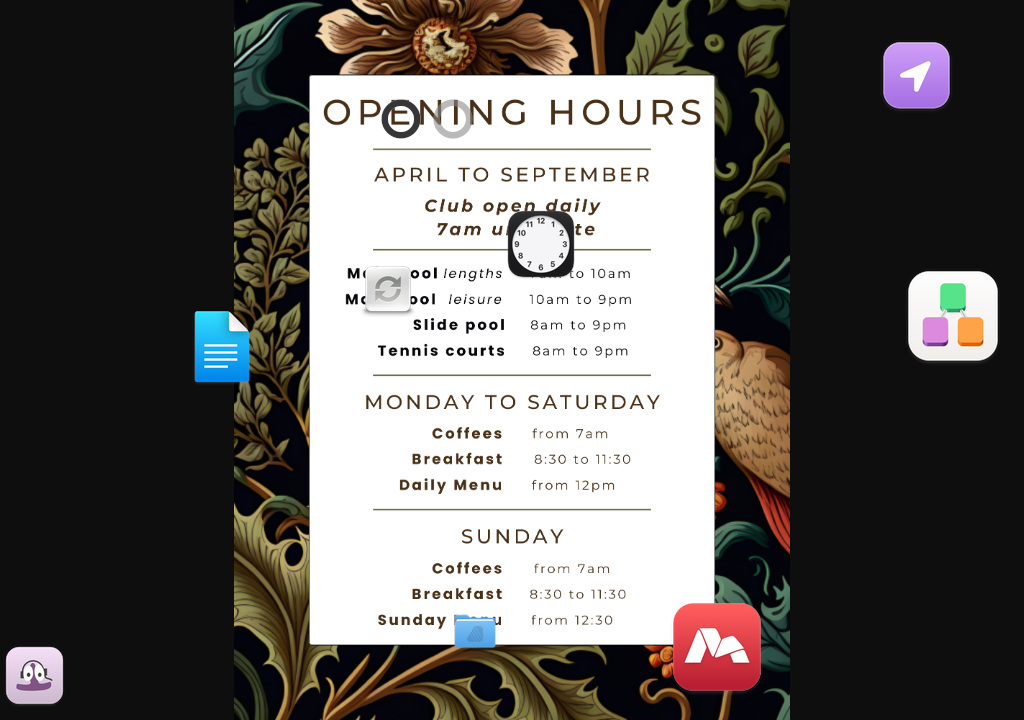 The image size is (1024, 720). I want to click on access location privacy settings, so click(916, 76).